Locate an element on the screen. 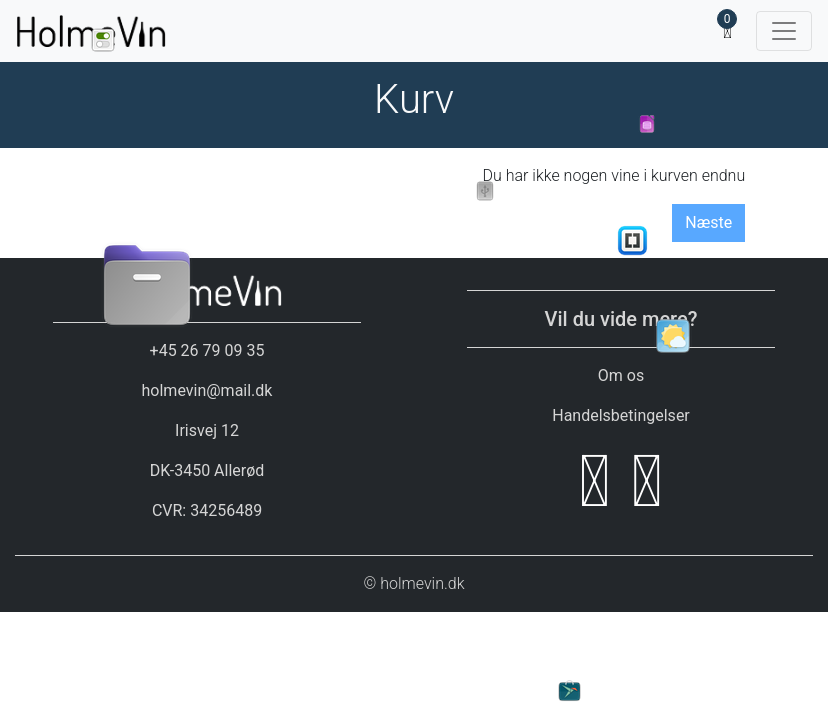 Image resolution: width=828 pixels, height=720 pixels. open the nautilus file manager is located at coordinates (147, 285).